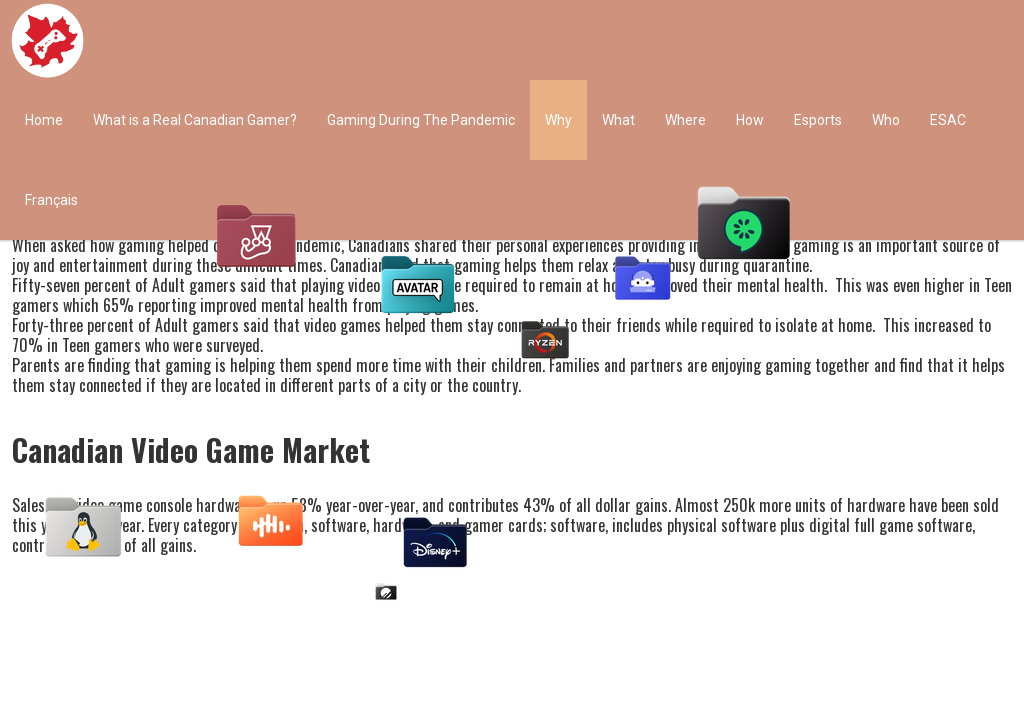 This screenshot has width=1024, height=720. What do you see at coordinates (83, 529) in the screenshot?
I see `open linux files folder` at bounding box center [83, 529].